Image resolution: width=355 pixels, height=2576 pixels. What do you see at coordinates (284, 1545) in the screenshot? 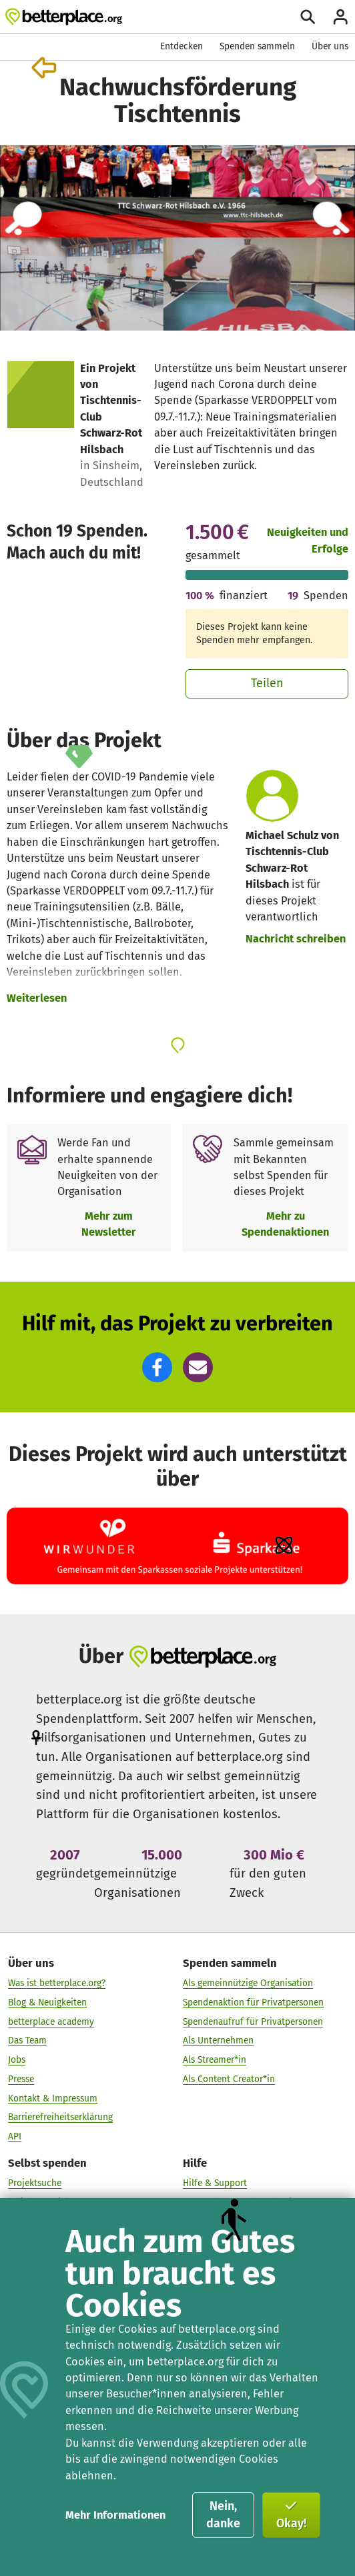
I see `access science or chemistry tools` at bounding box center [284, 1545].